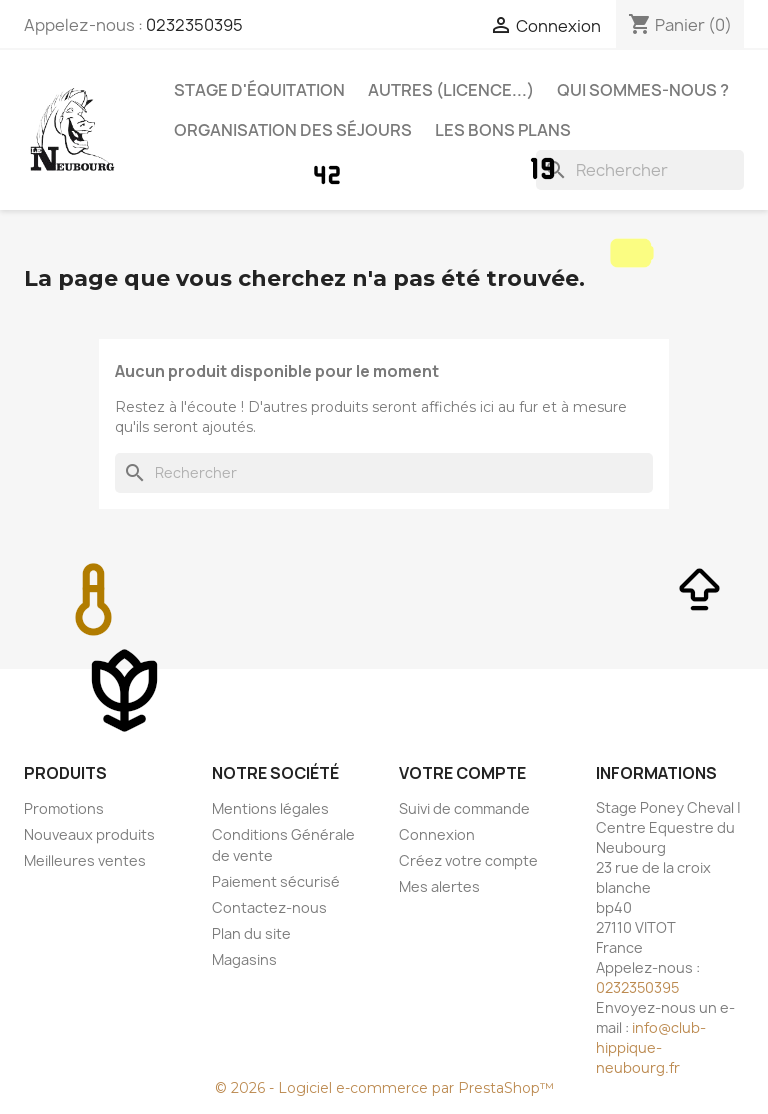 This screenshot has height=1114, width=768. I want to click on view current temperature reading, so click(93, 599).